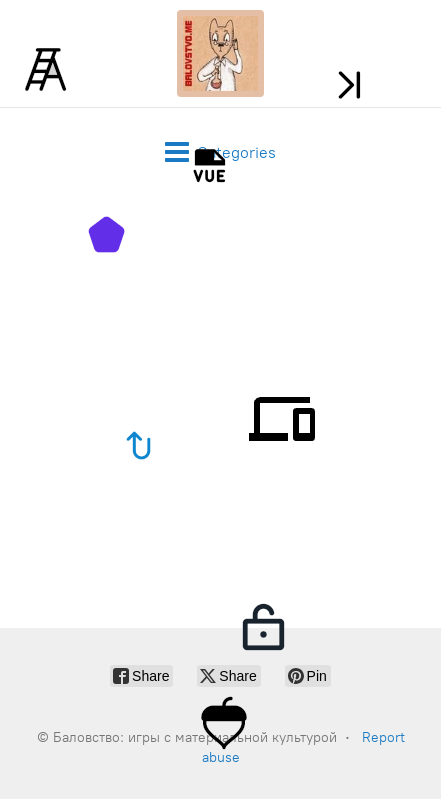  Describe the element at coordinates (46, 69) in the screenshot. I see `access tools or equipment section` at that location.